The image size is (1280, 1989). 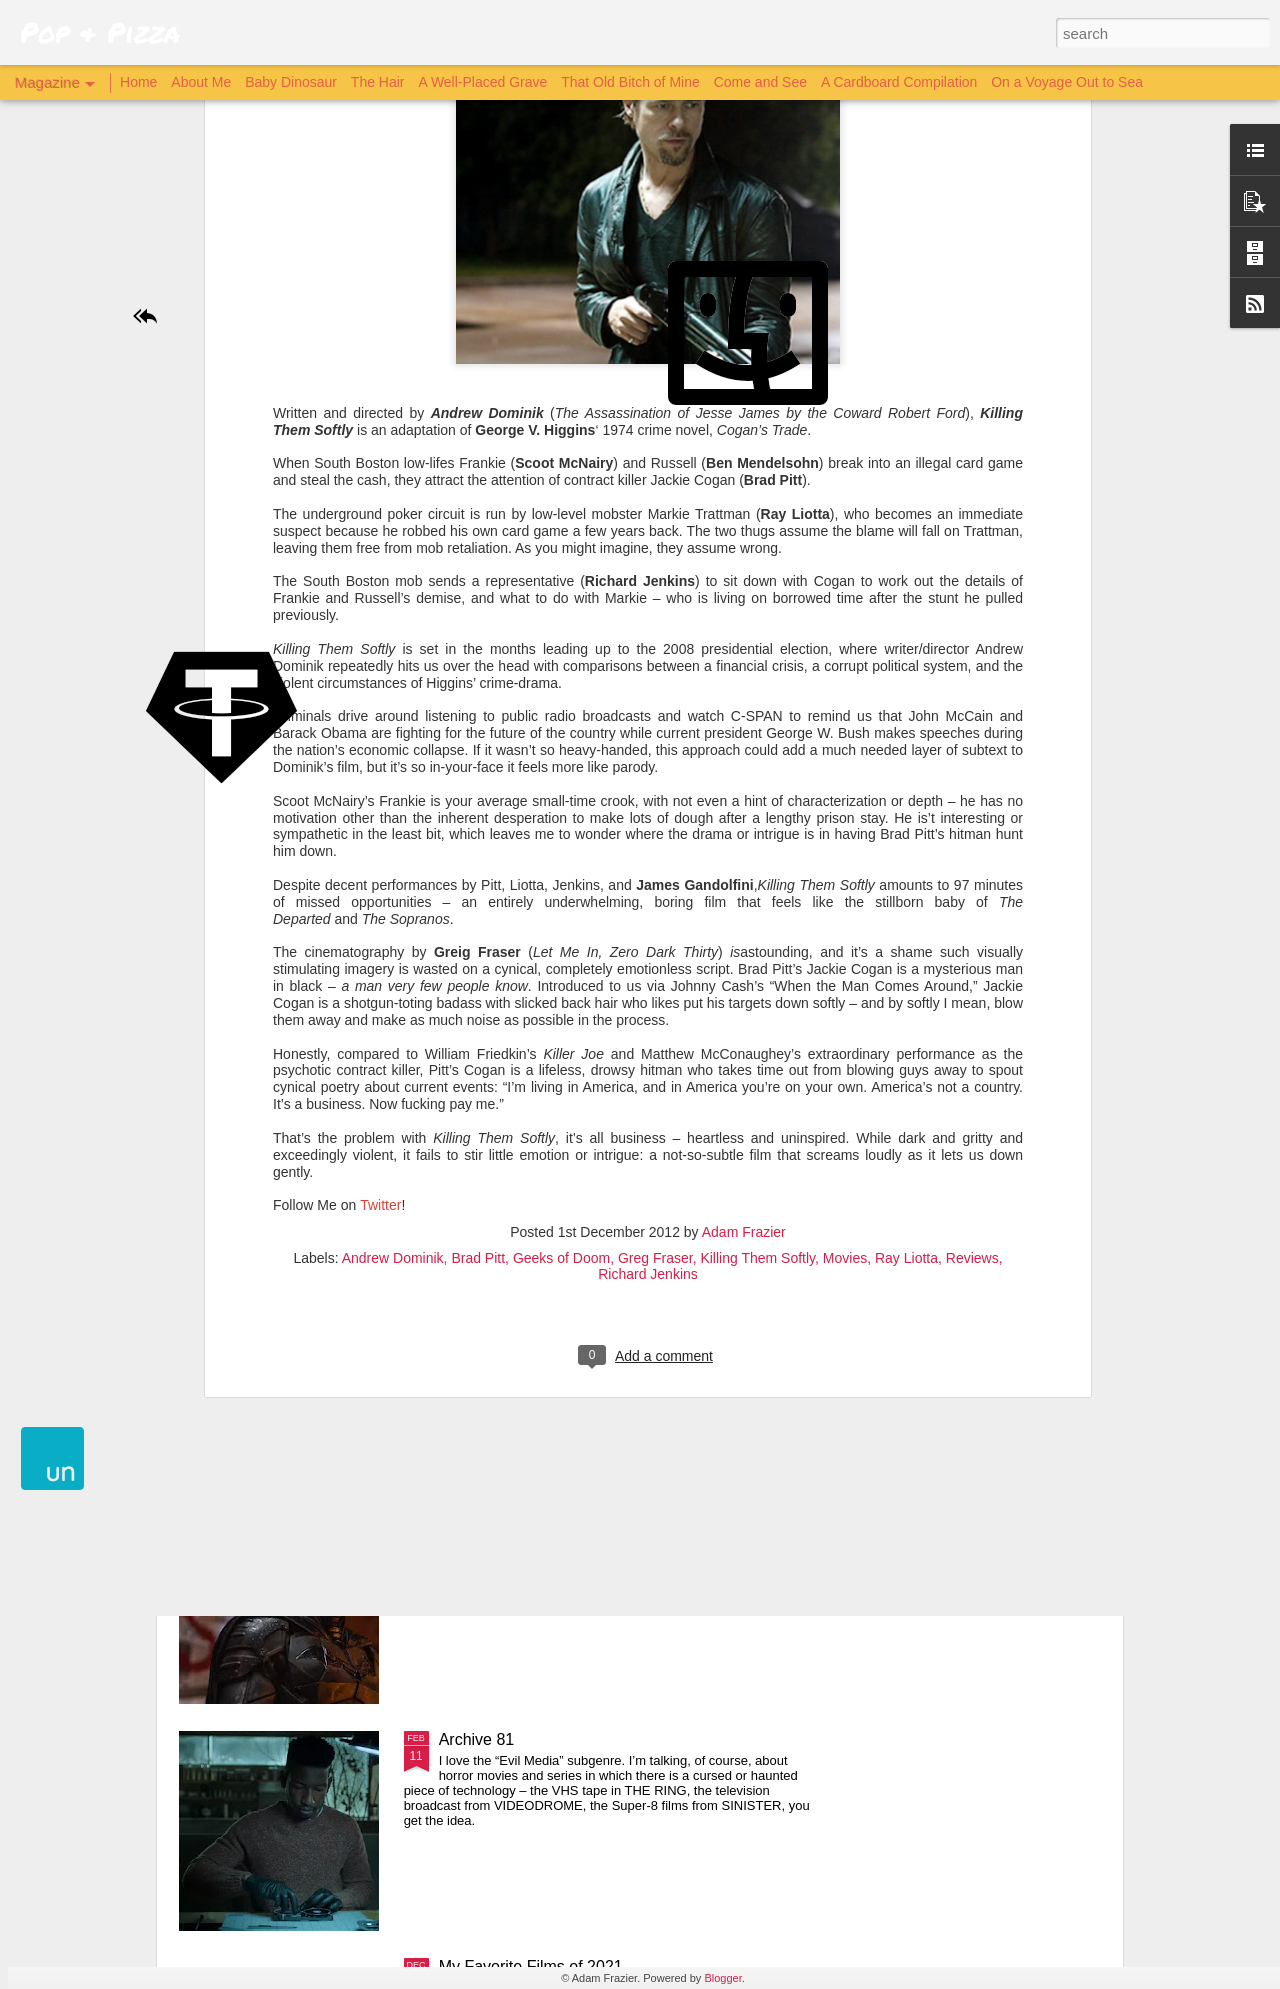 I want to click on unjs javascript tools logo, so click(x=52, y=1458).